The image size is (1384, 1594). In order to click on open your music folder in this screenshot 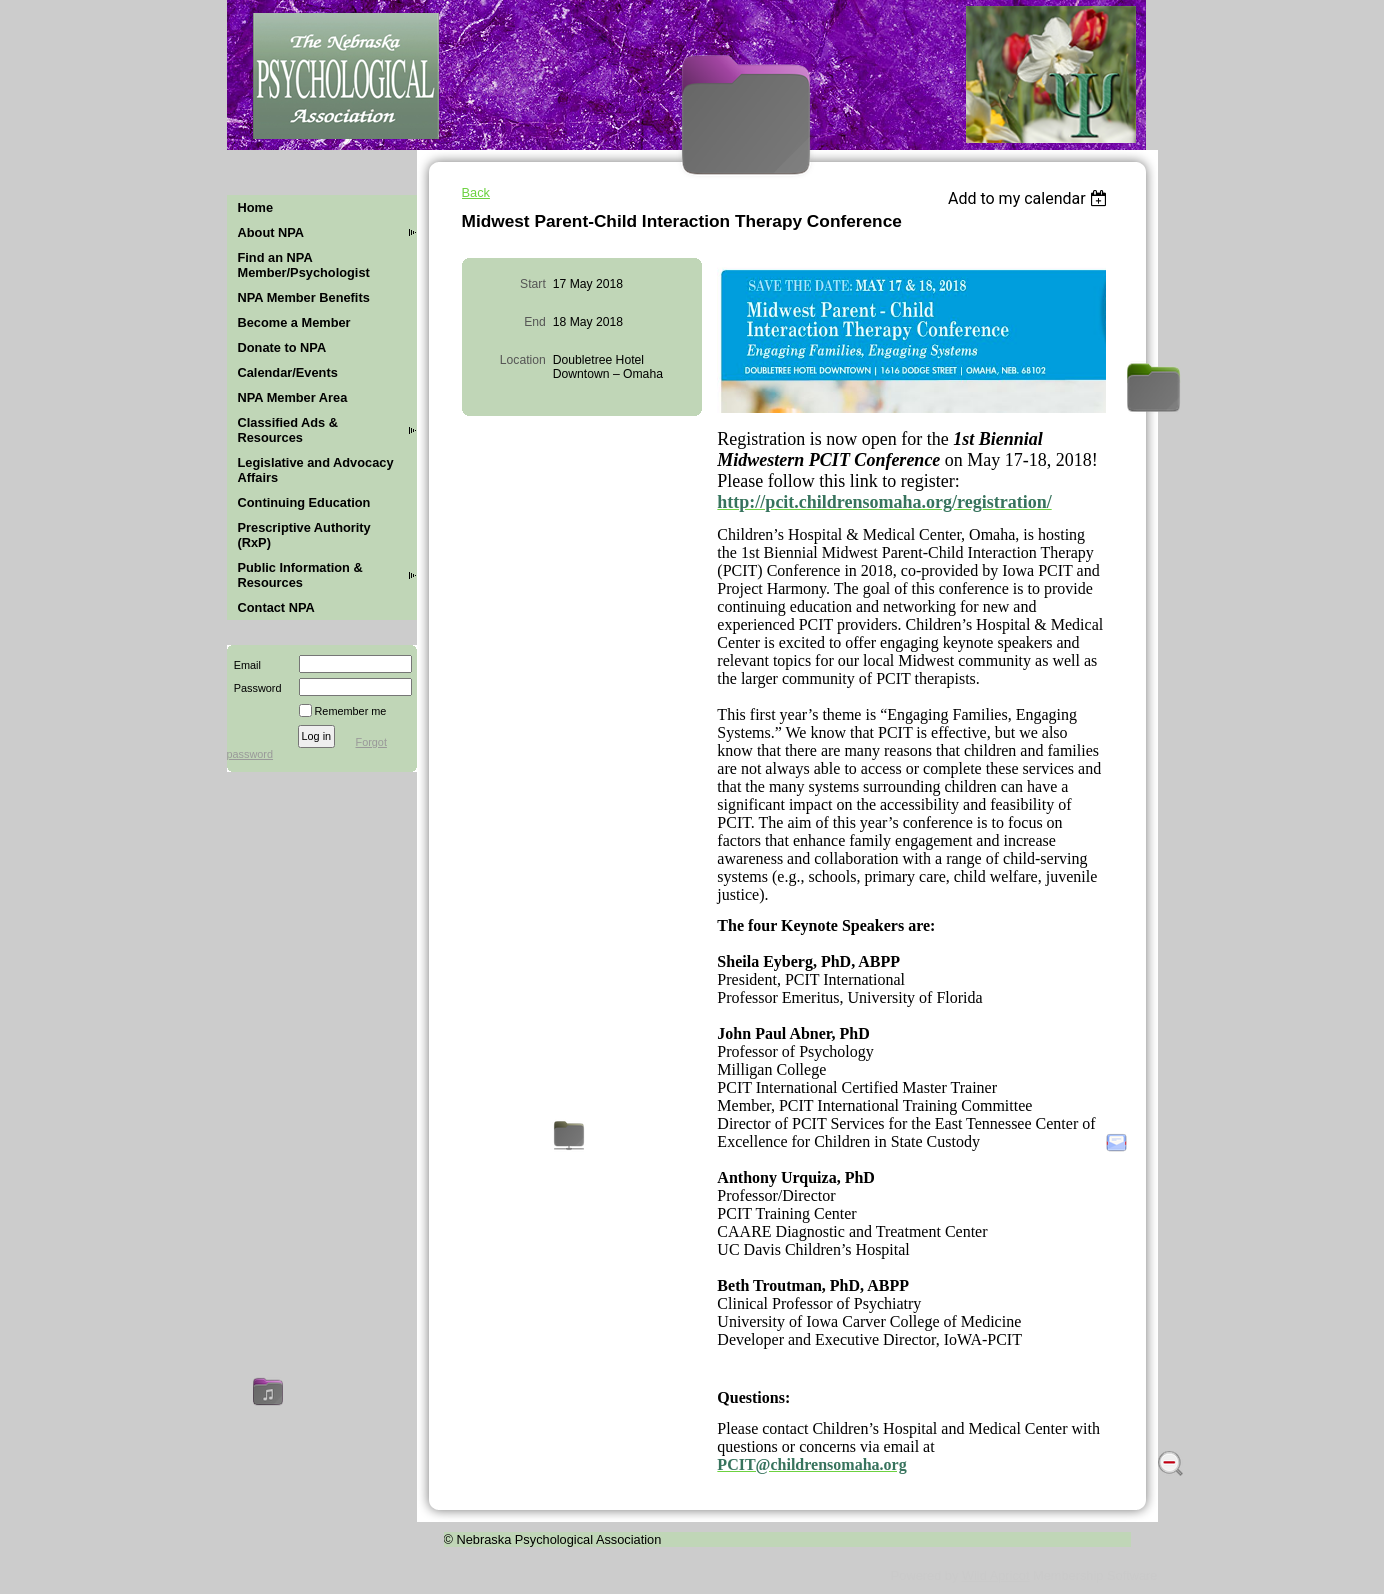, I will do `click(268, 1391)`.